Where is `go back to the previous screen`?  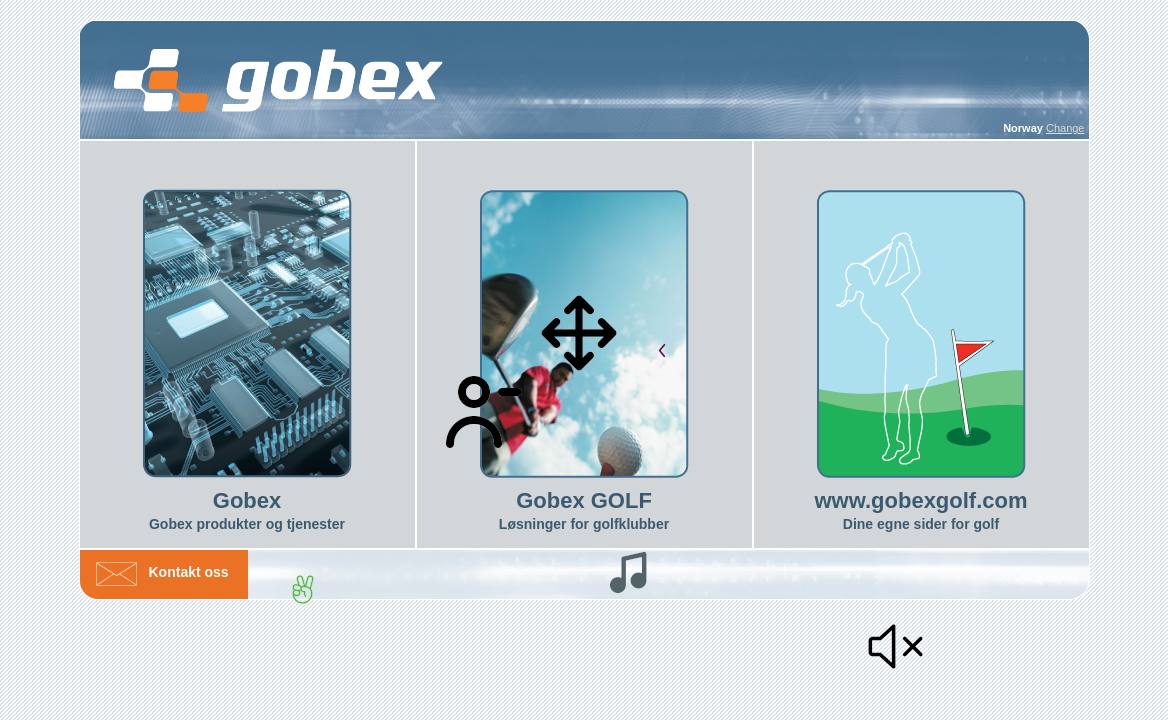 go back to the previous screen is located at coordinates (662, 350).